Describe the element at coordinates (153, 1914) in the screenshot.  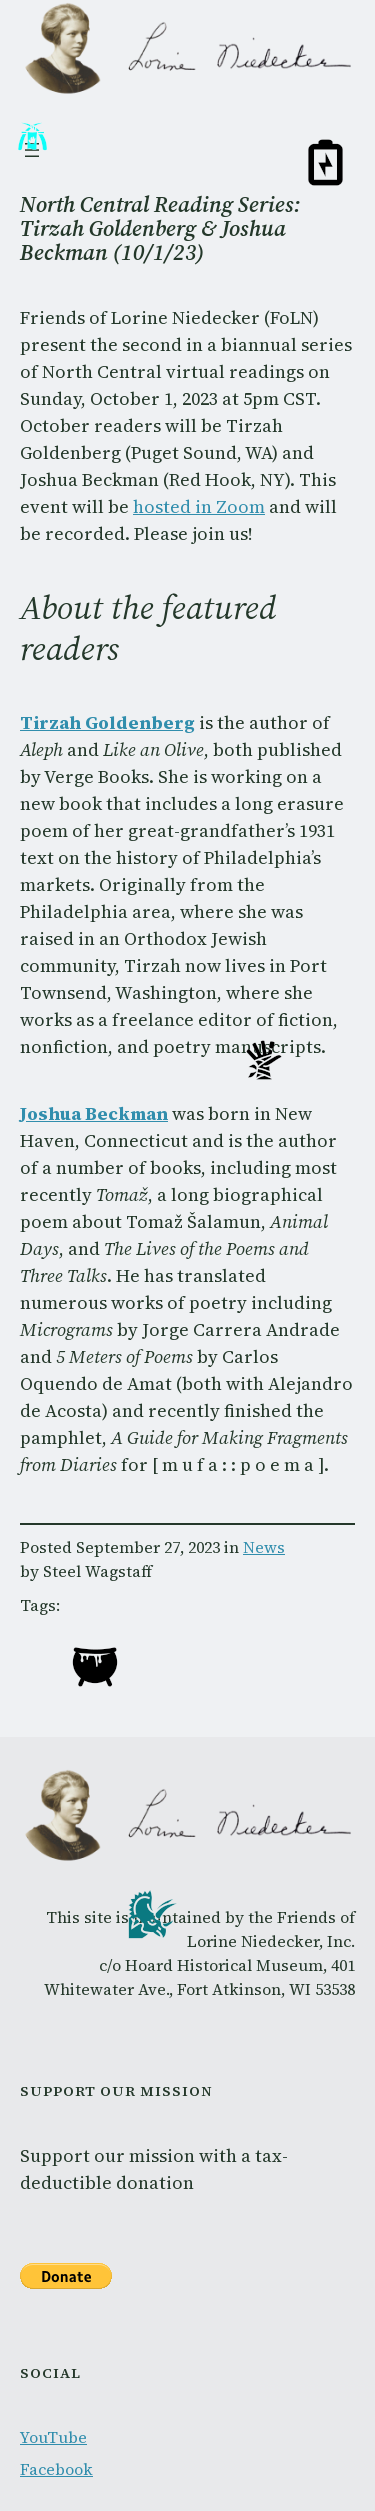
I see `access dinosaur-themed game or content` at that location.